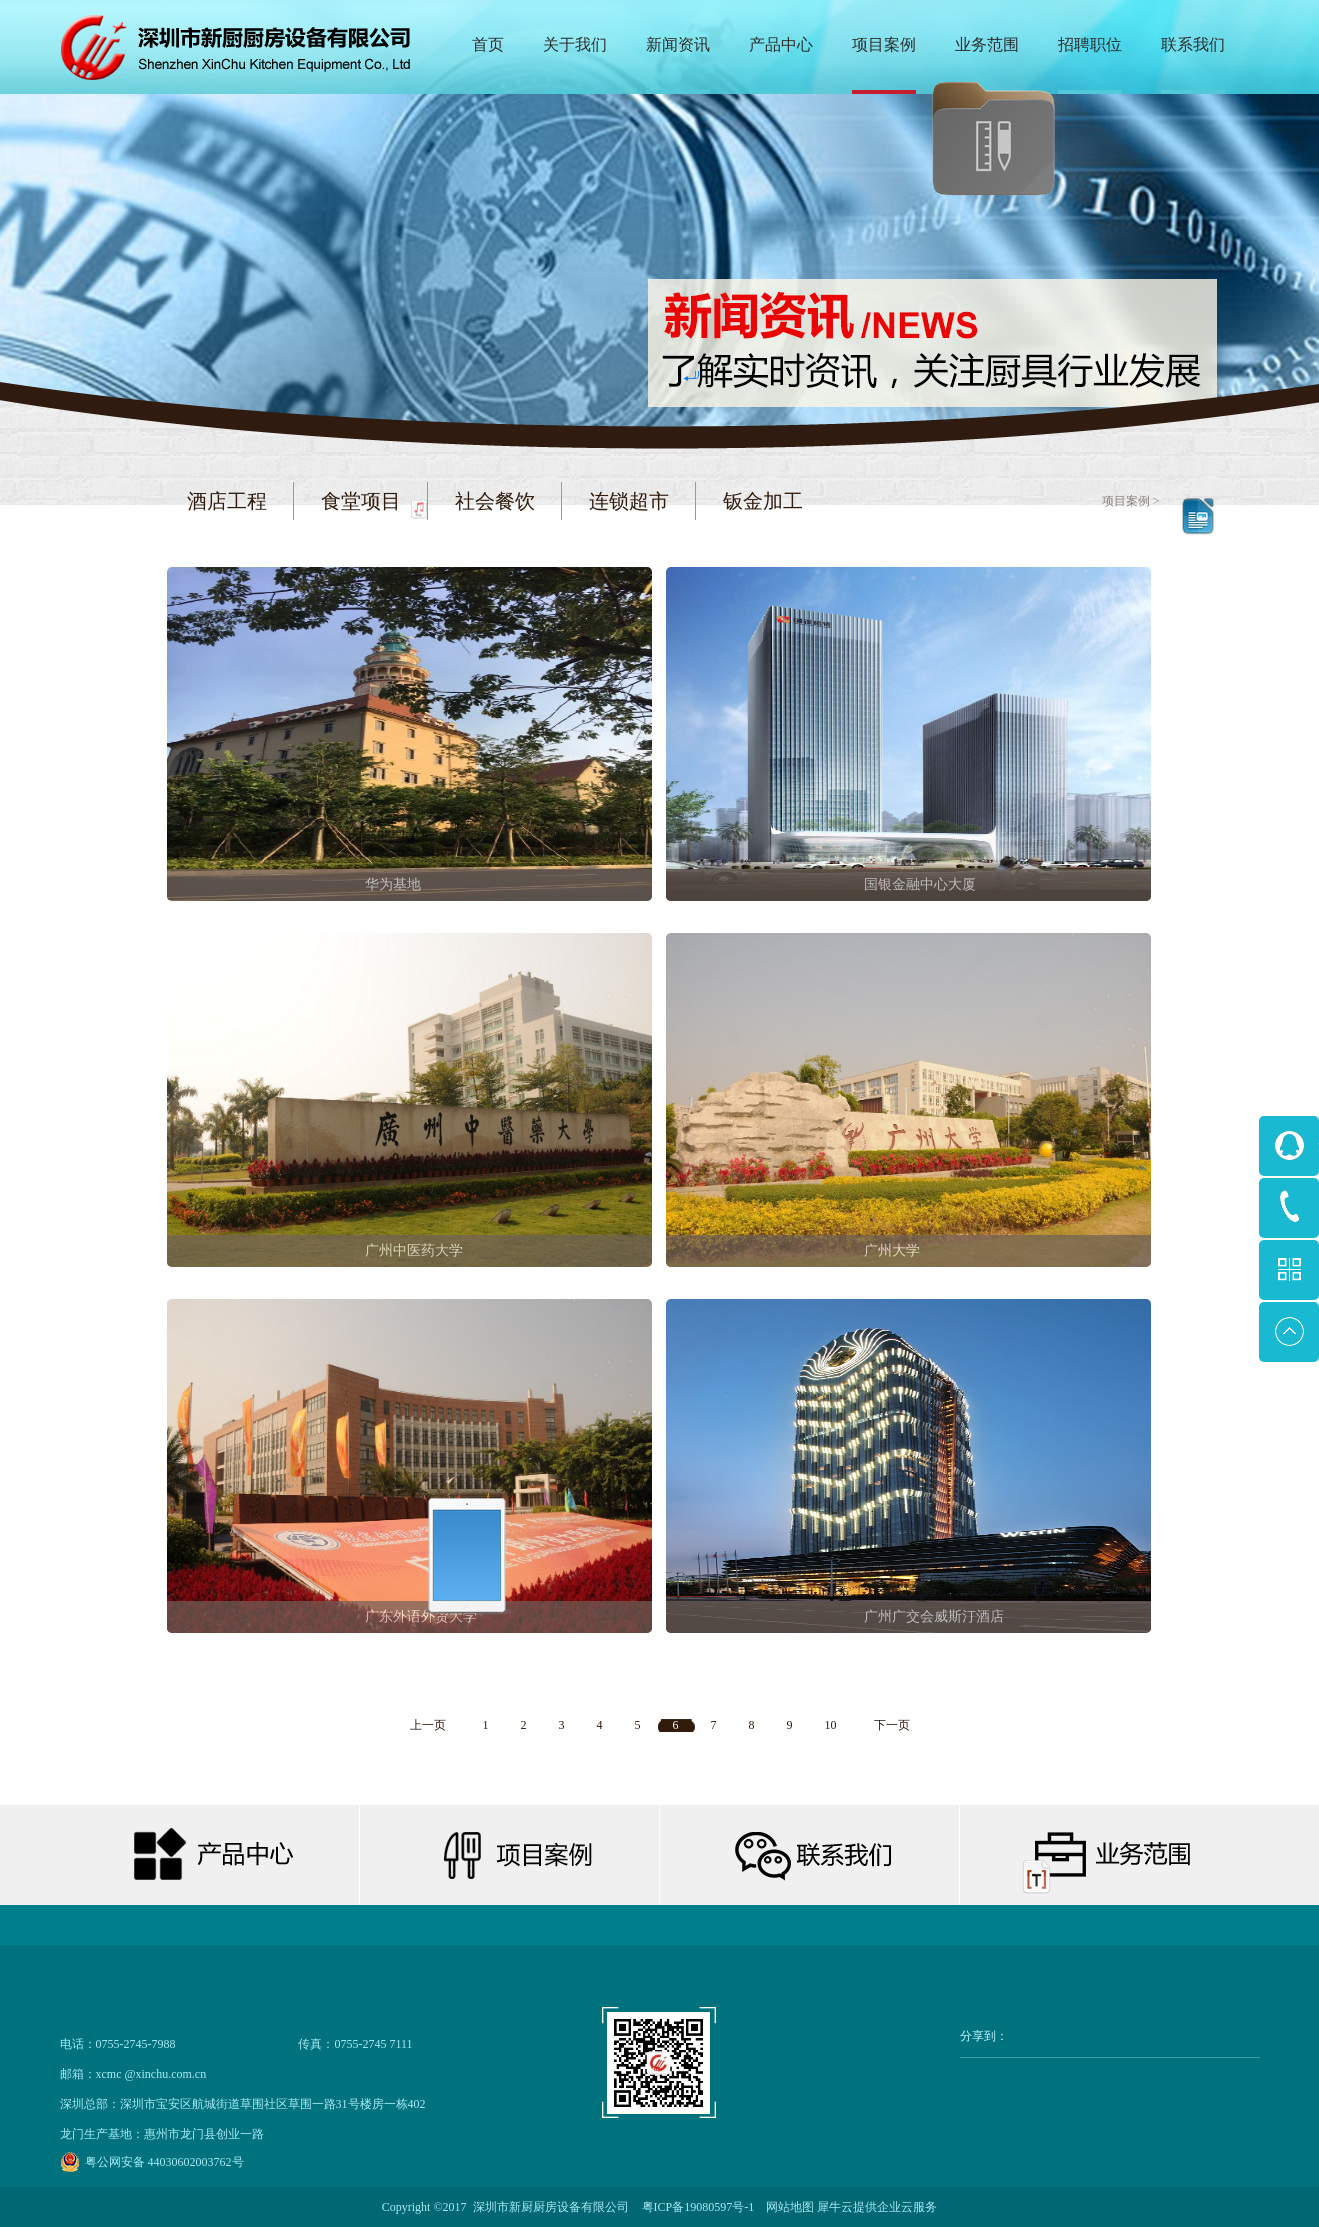  What do you see at coordinates (419, 509) in the screenshot?
I see `a flac audio file` at bounding box center [419, 509].